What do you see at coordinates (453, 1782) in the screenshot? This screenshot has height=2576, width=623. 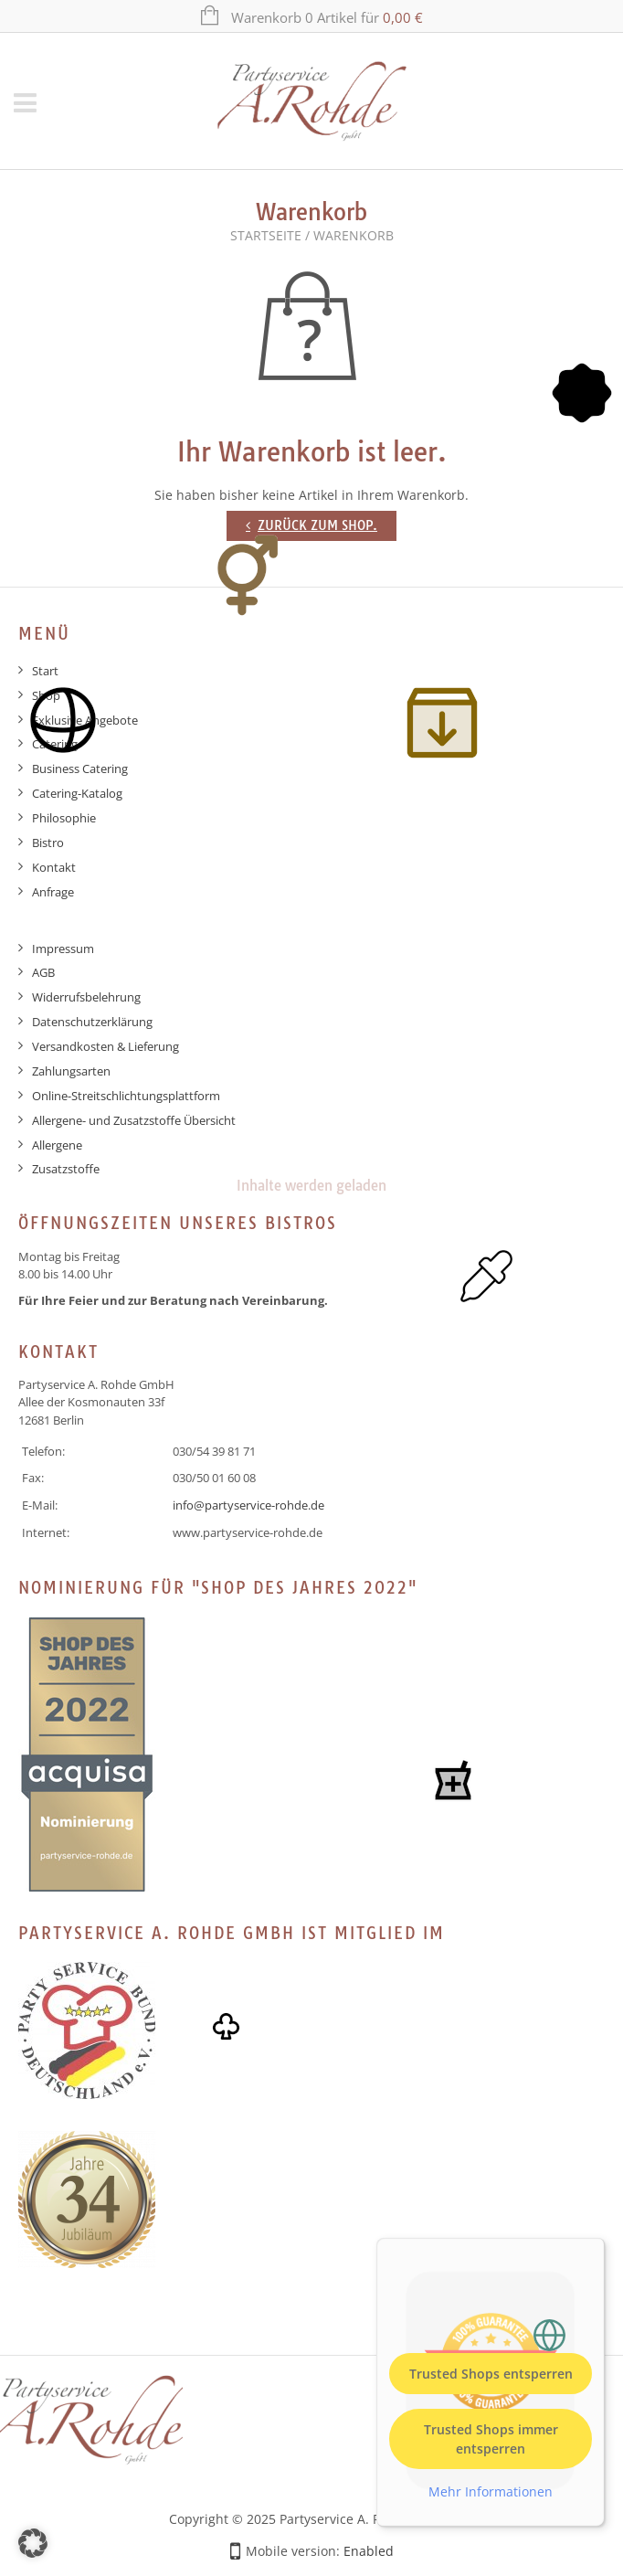 I see `find nearby pharmacies` at bounding box center [453, 1782].